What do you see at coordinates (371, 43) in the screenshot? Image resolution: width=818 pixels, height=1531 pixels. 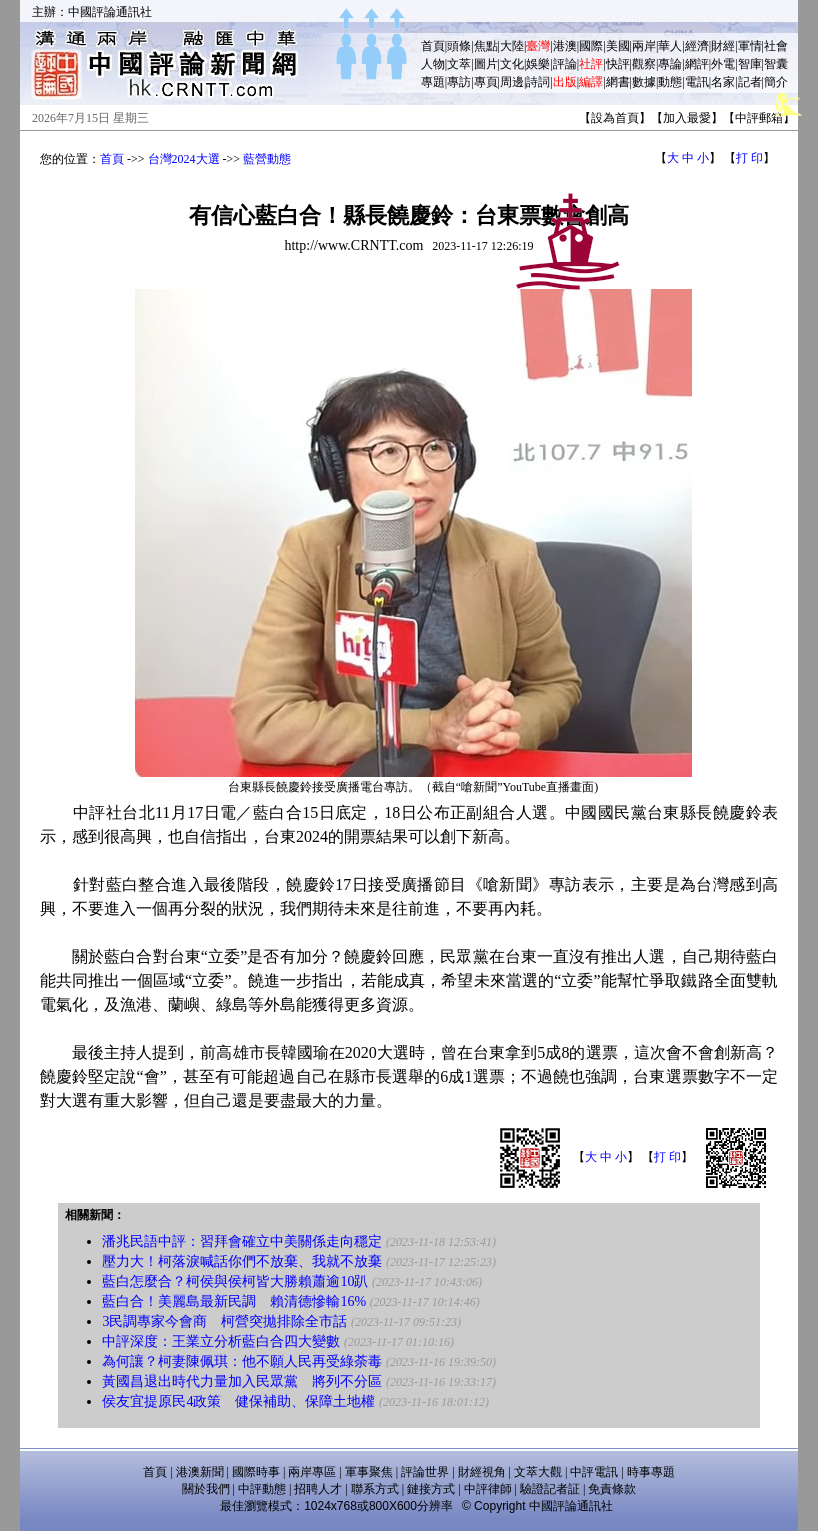 I see `upgrade your team or group members` at bounding box center [371, 43].